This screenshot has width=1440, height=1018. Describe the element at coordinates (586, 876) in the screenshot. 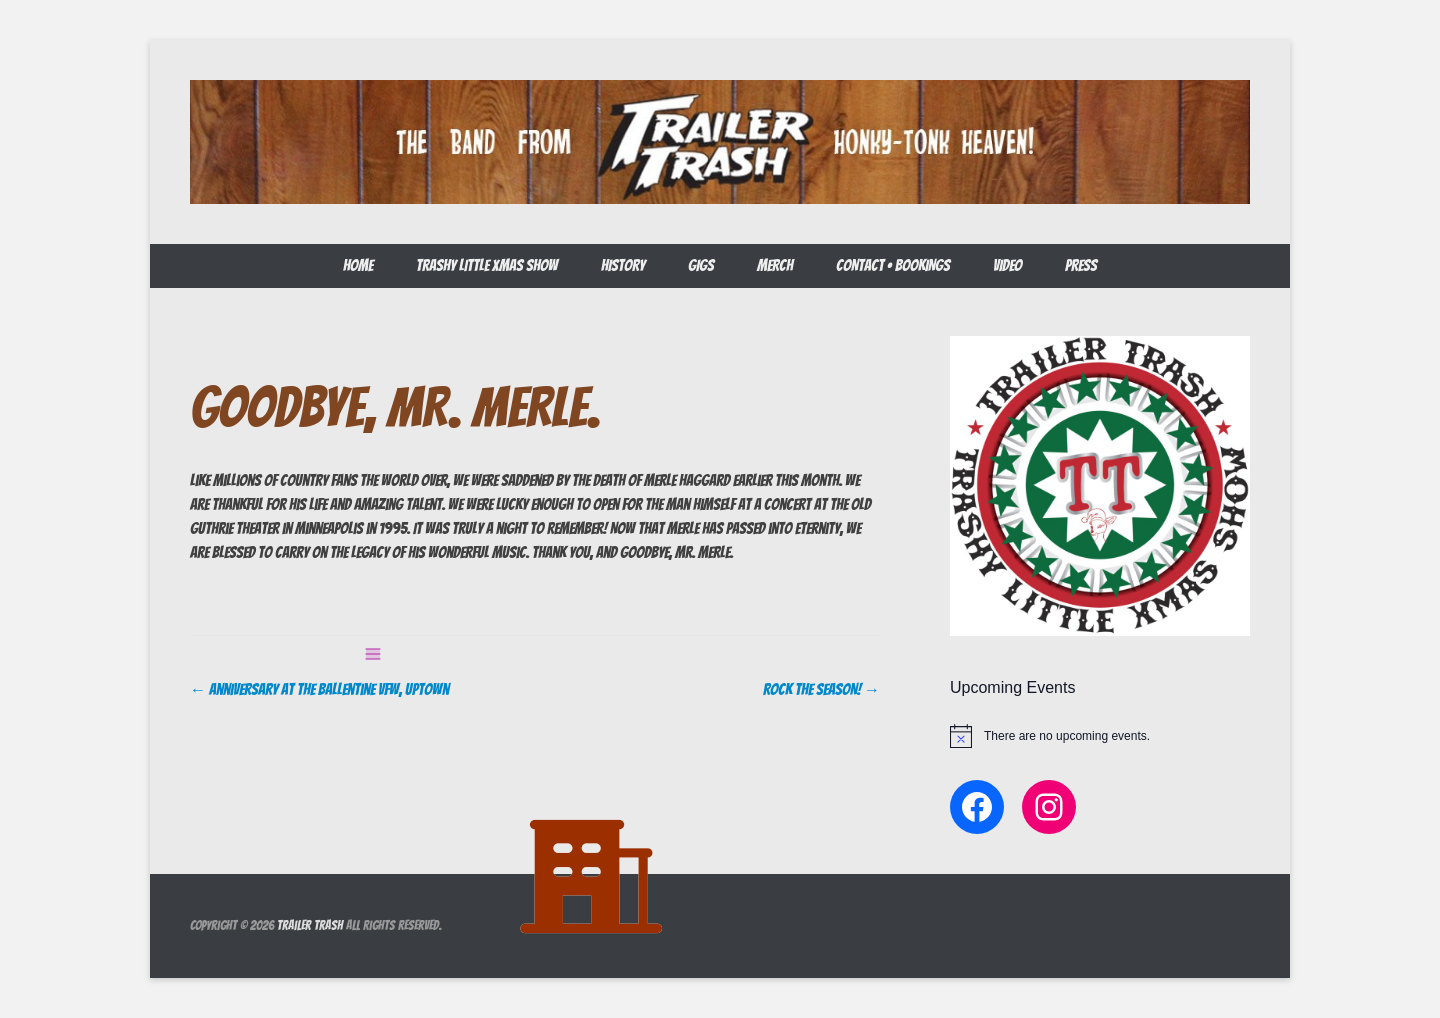

I see `view office or workplace location` at that location.